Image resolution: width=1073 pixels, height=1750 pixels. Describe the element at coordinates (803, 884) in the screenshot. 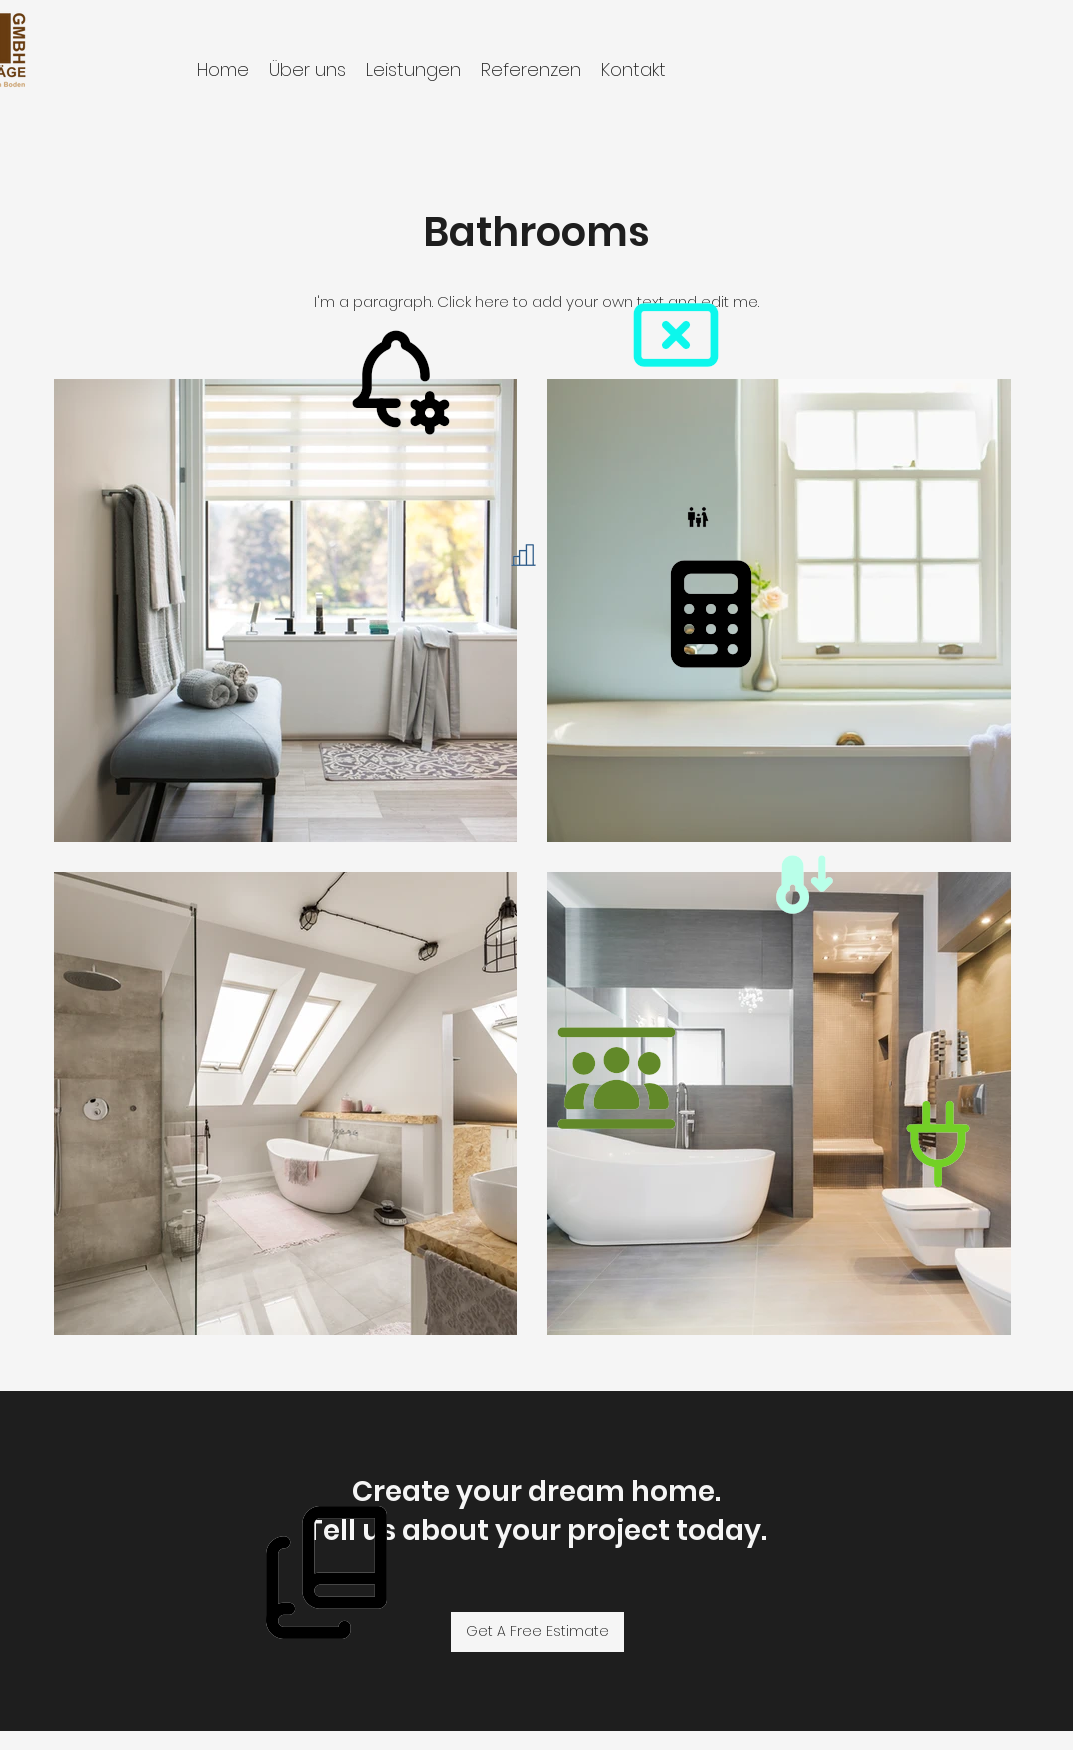

I see `indicates temperature is decreasing` at that location.